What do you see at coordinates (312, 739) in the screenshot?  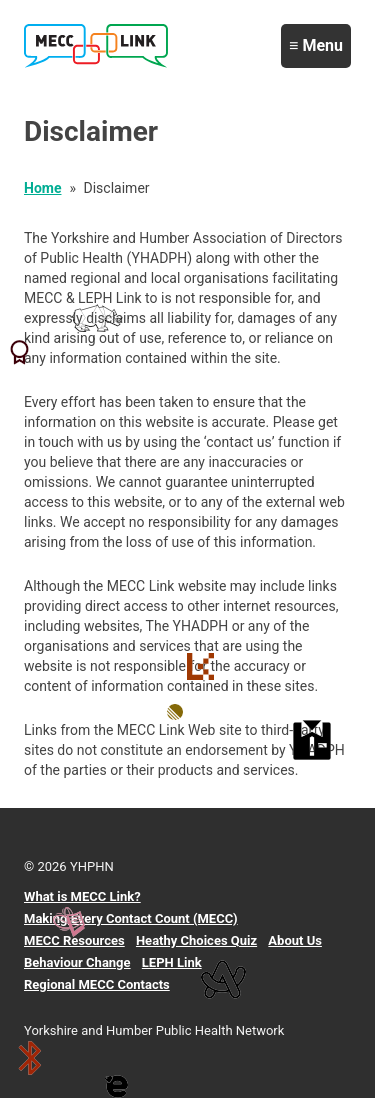 I see `browse clothing or apparel items` at bounding box center [312, 739].